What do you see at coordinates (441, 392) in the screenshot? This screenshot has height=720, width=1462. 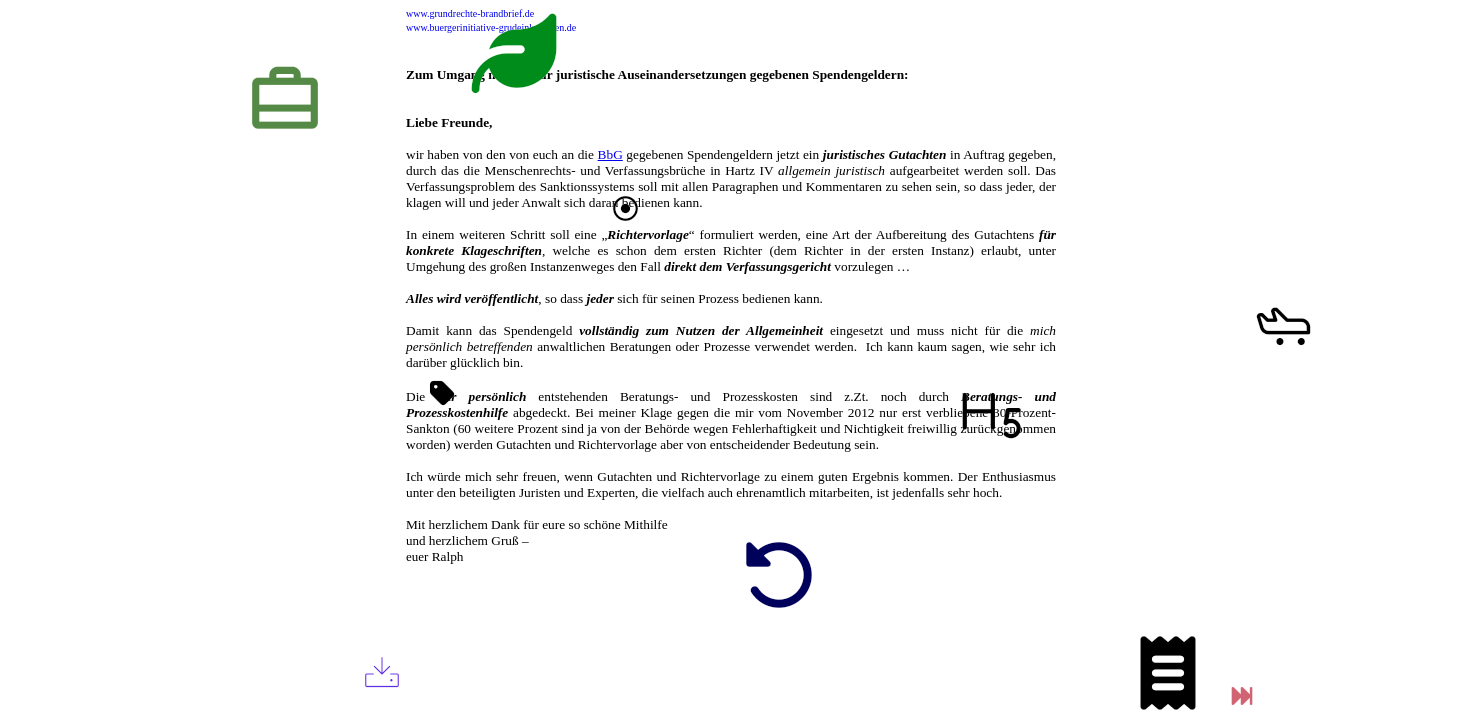 I see `add a tag or label to an item` at bounding box center [441, 392].